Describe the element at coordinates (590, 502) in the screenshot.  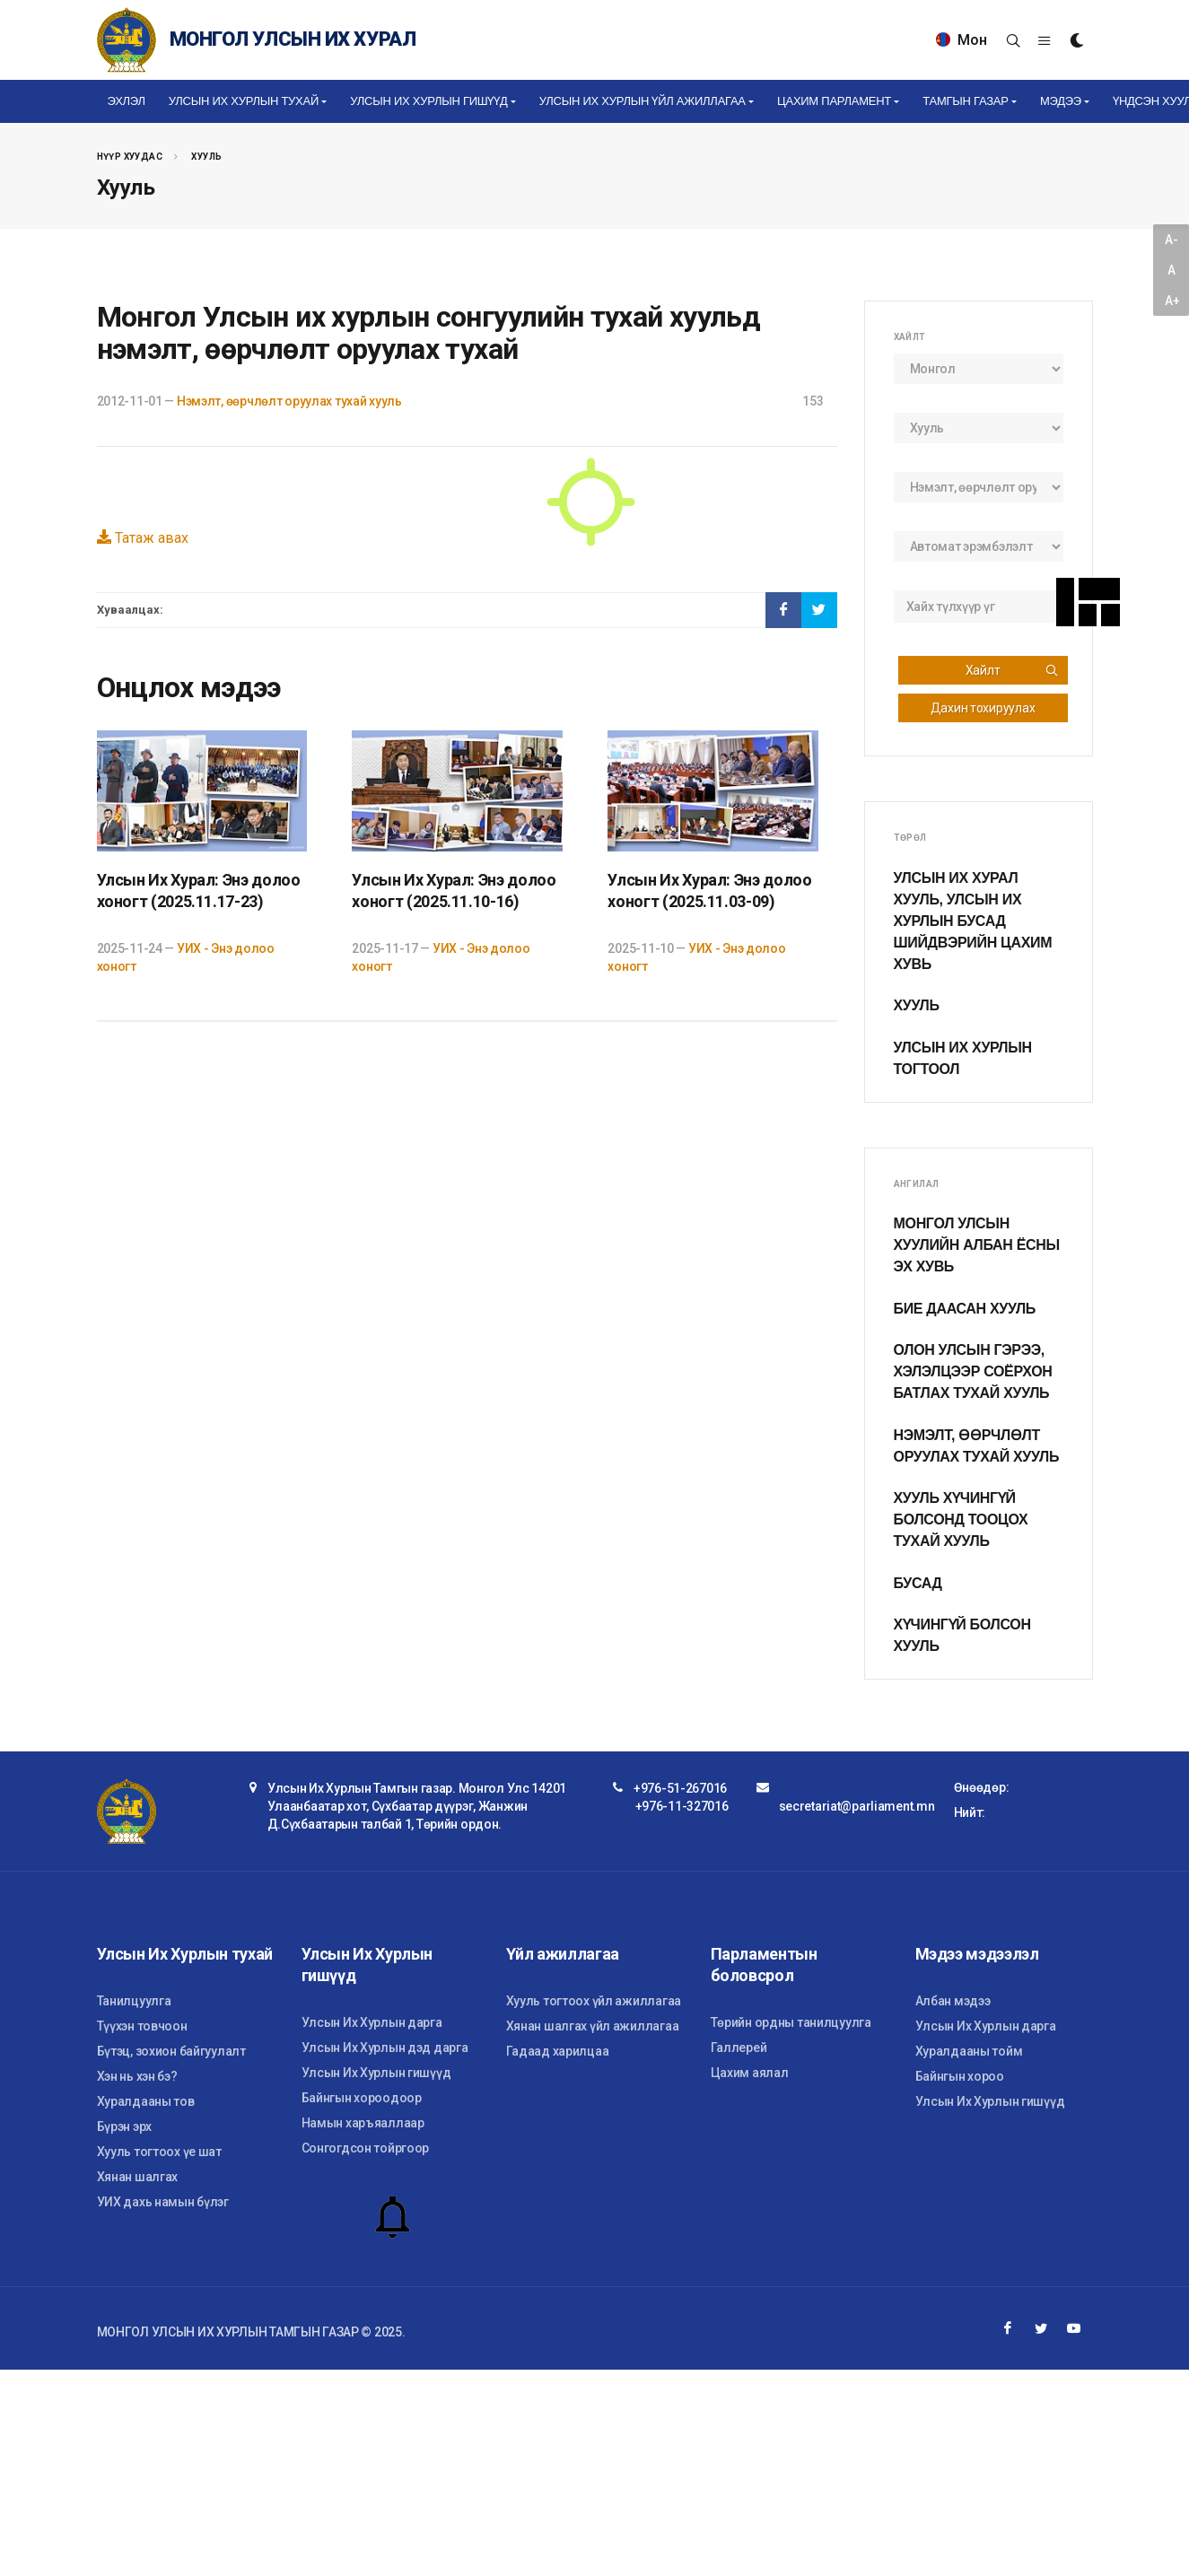
I see `find my current location` at that location.